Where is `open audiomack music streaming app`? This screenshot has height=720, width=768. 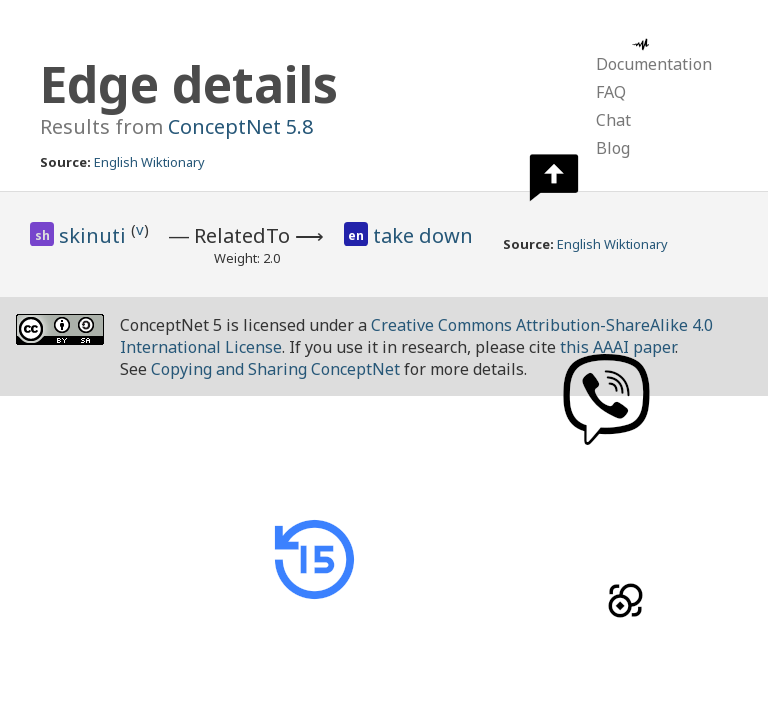
open audiomack music streaming app is located at coordinates (640, 44).